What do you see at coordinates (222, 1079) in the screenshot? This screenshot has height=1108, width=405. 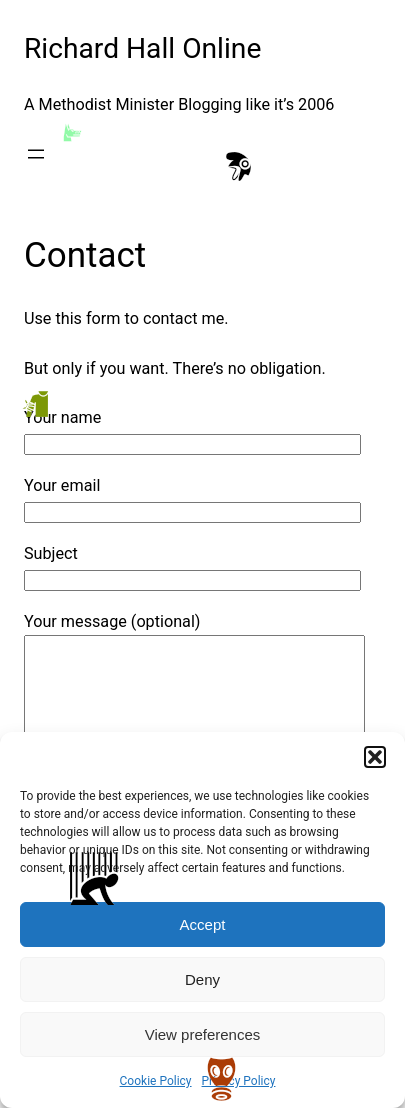 I see `indicates hazardous environment or toxic zone` at bounding box center [222, 1079].